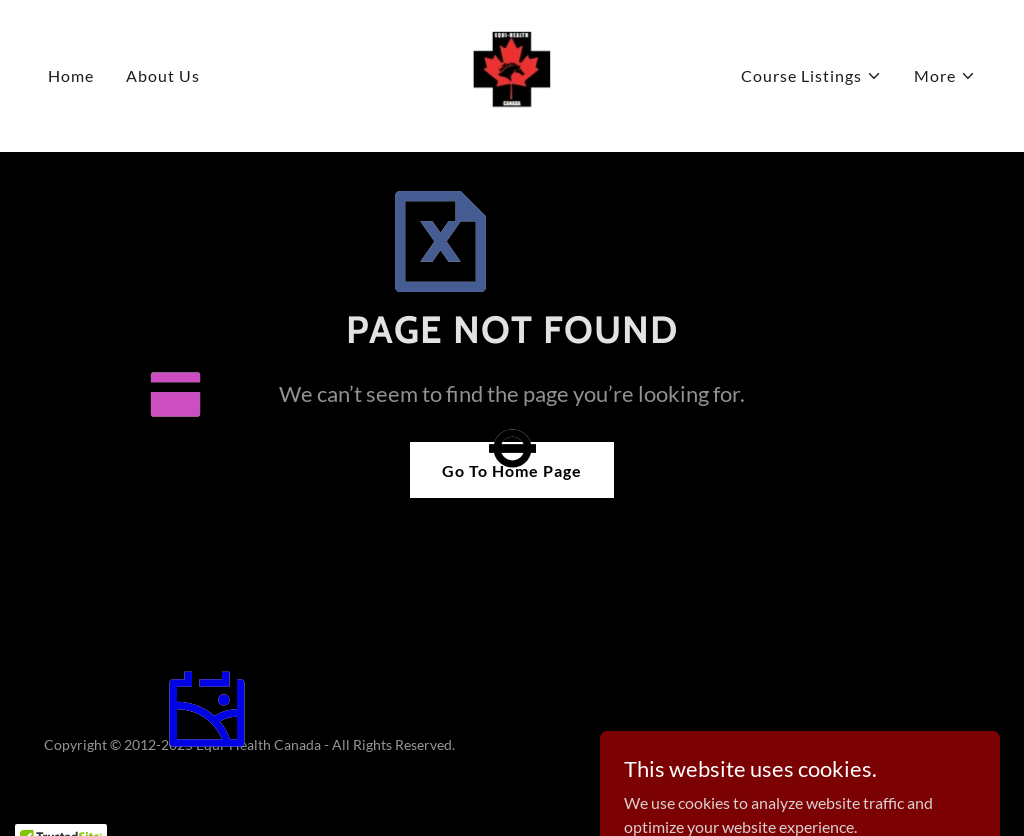 This screenshot has height=836, width=1024. Describe the element at coordinates (440, 241) in the screenshot. I see `open an excel spreadsheet` at that location.